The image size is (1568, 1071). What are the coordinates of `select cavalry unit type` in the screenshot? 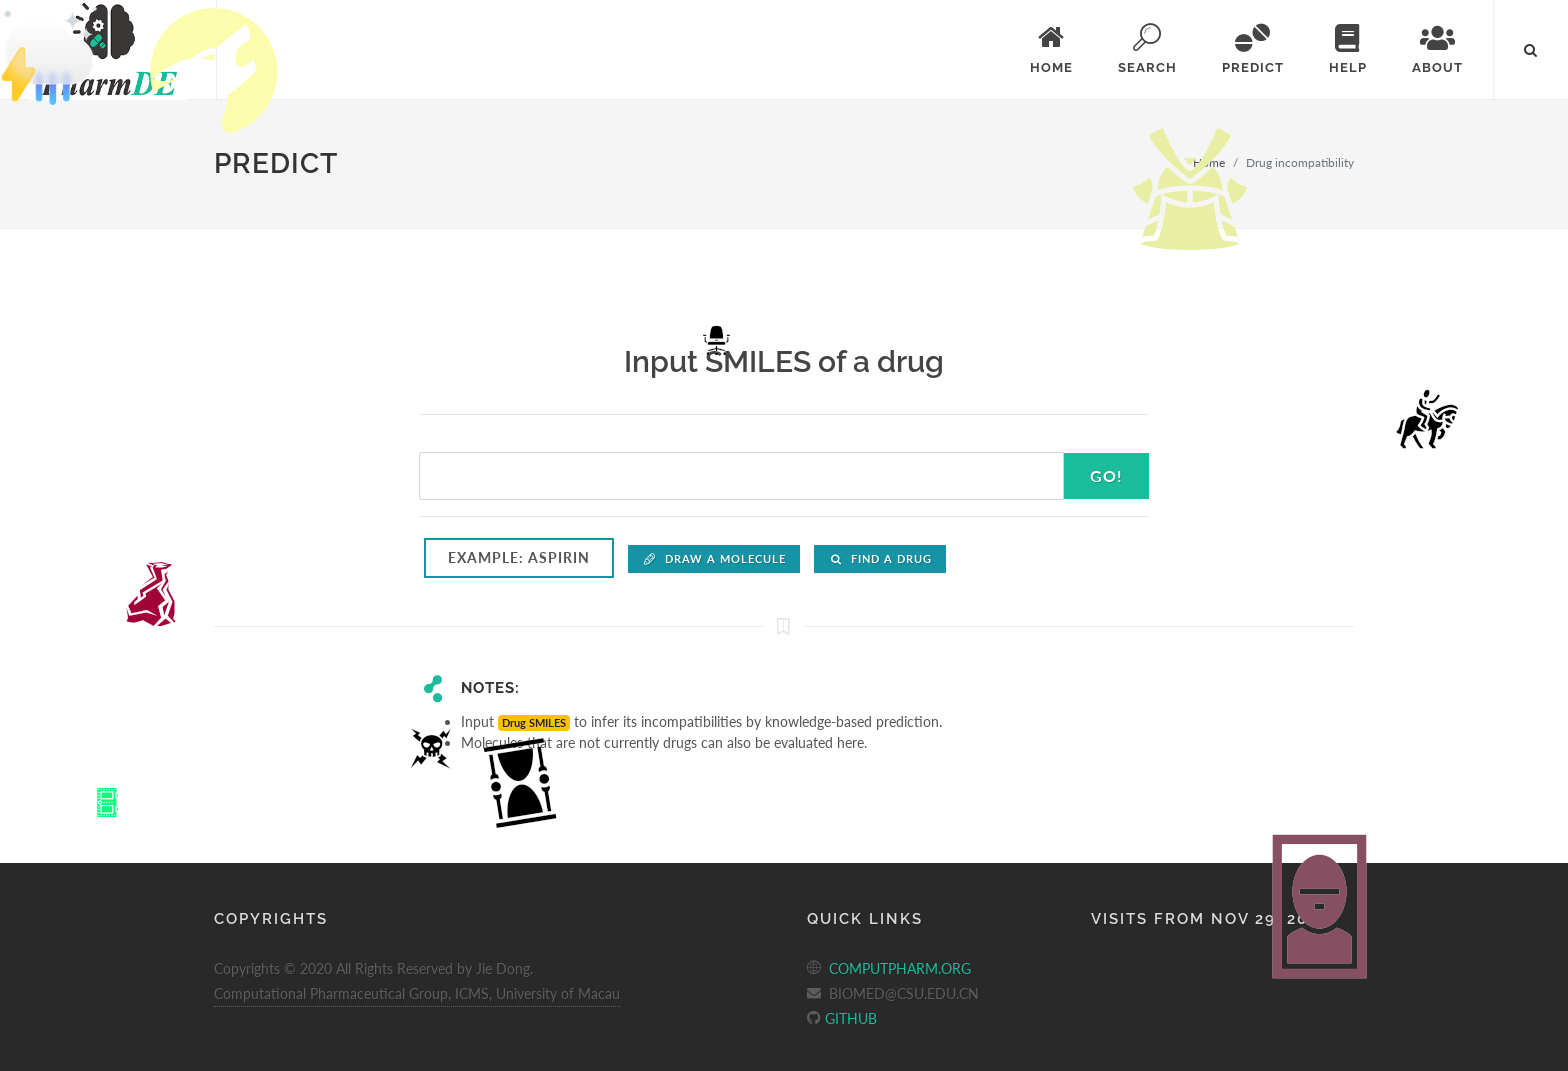 It's located at (1427, 419).